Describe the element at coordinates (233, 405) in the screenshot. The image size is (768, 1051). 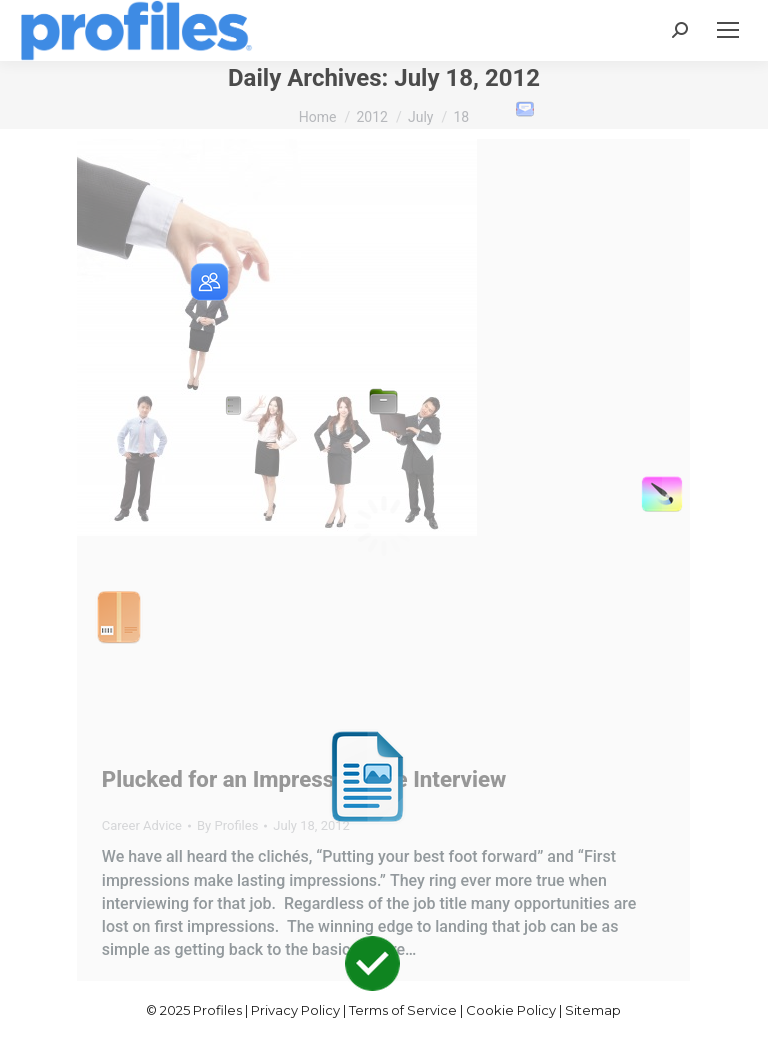
I see `access network server settings` at that location.